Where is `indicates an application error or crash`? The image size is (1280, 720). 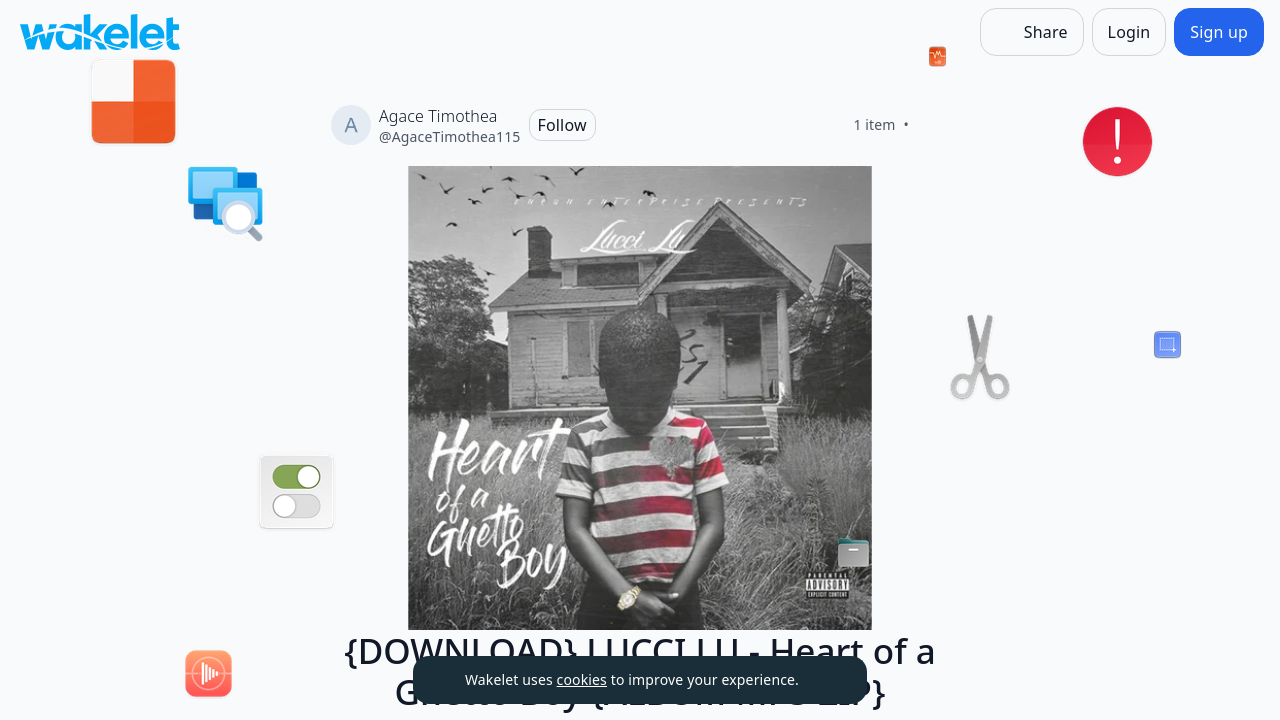
indicates an application error or crash is located at coordinates (1117, 141).